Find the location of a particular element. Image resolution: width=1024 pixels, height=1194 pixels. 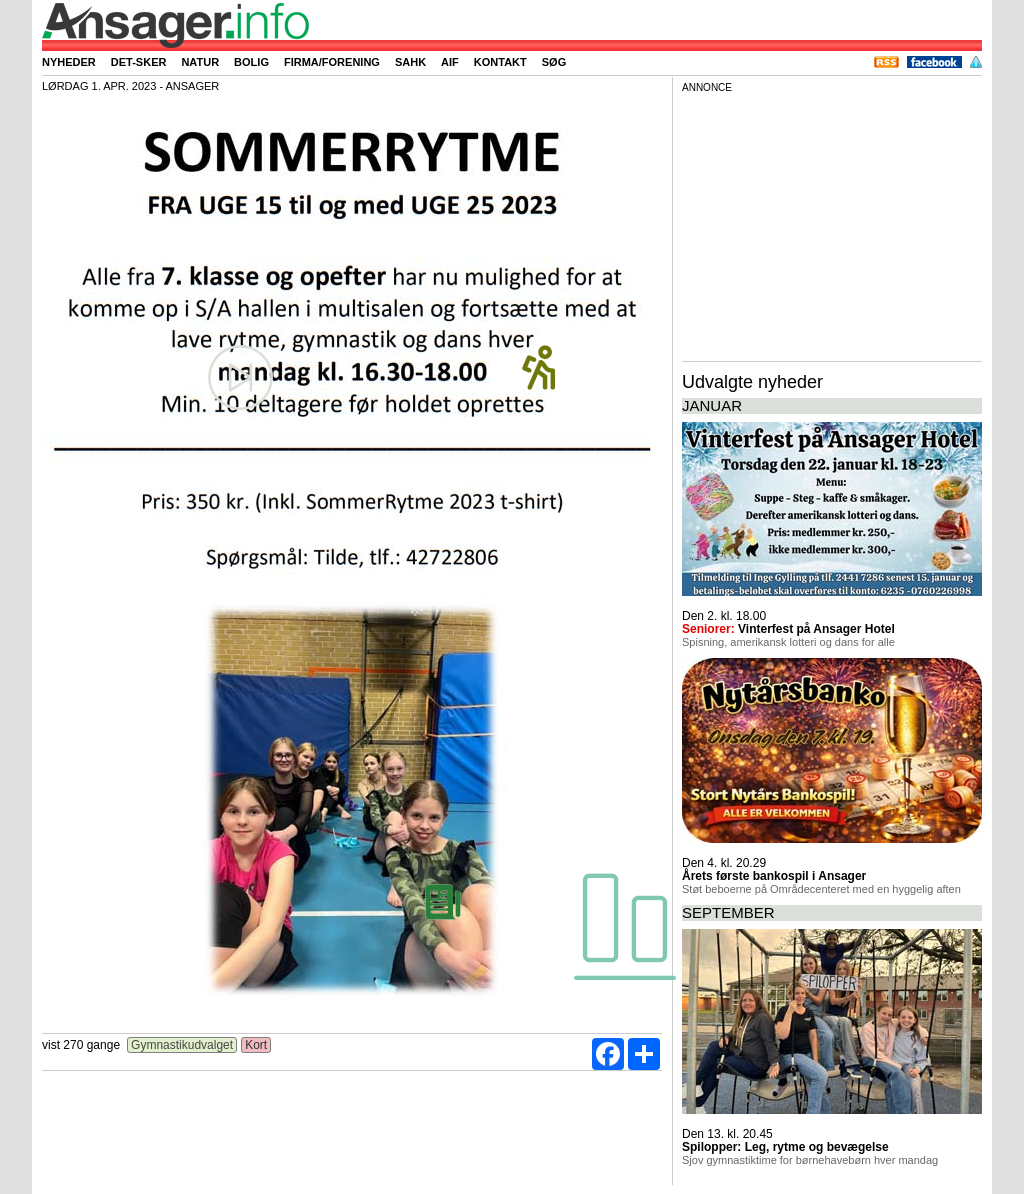

skip to the next track is located at coordinates (240, 377).